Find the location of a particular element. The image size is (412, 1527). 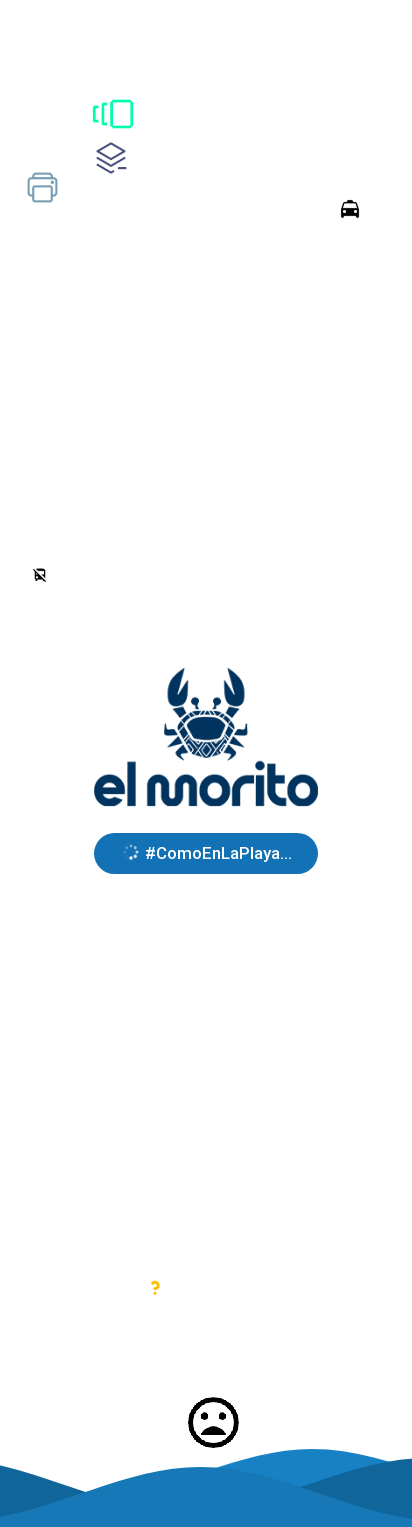

view version history is located at coordinates (113, 114).